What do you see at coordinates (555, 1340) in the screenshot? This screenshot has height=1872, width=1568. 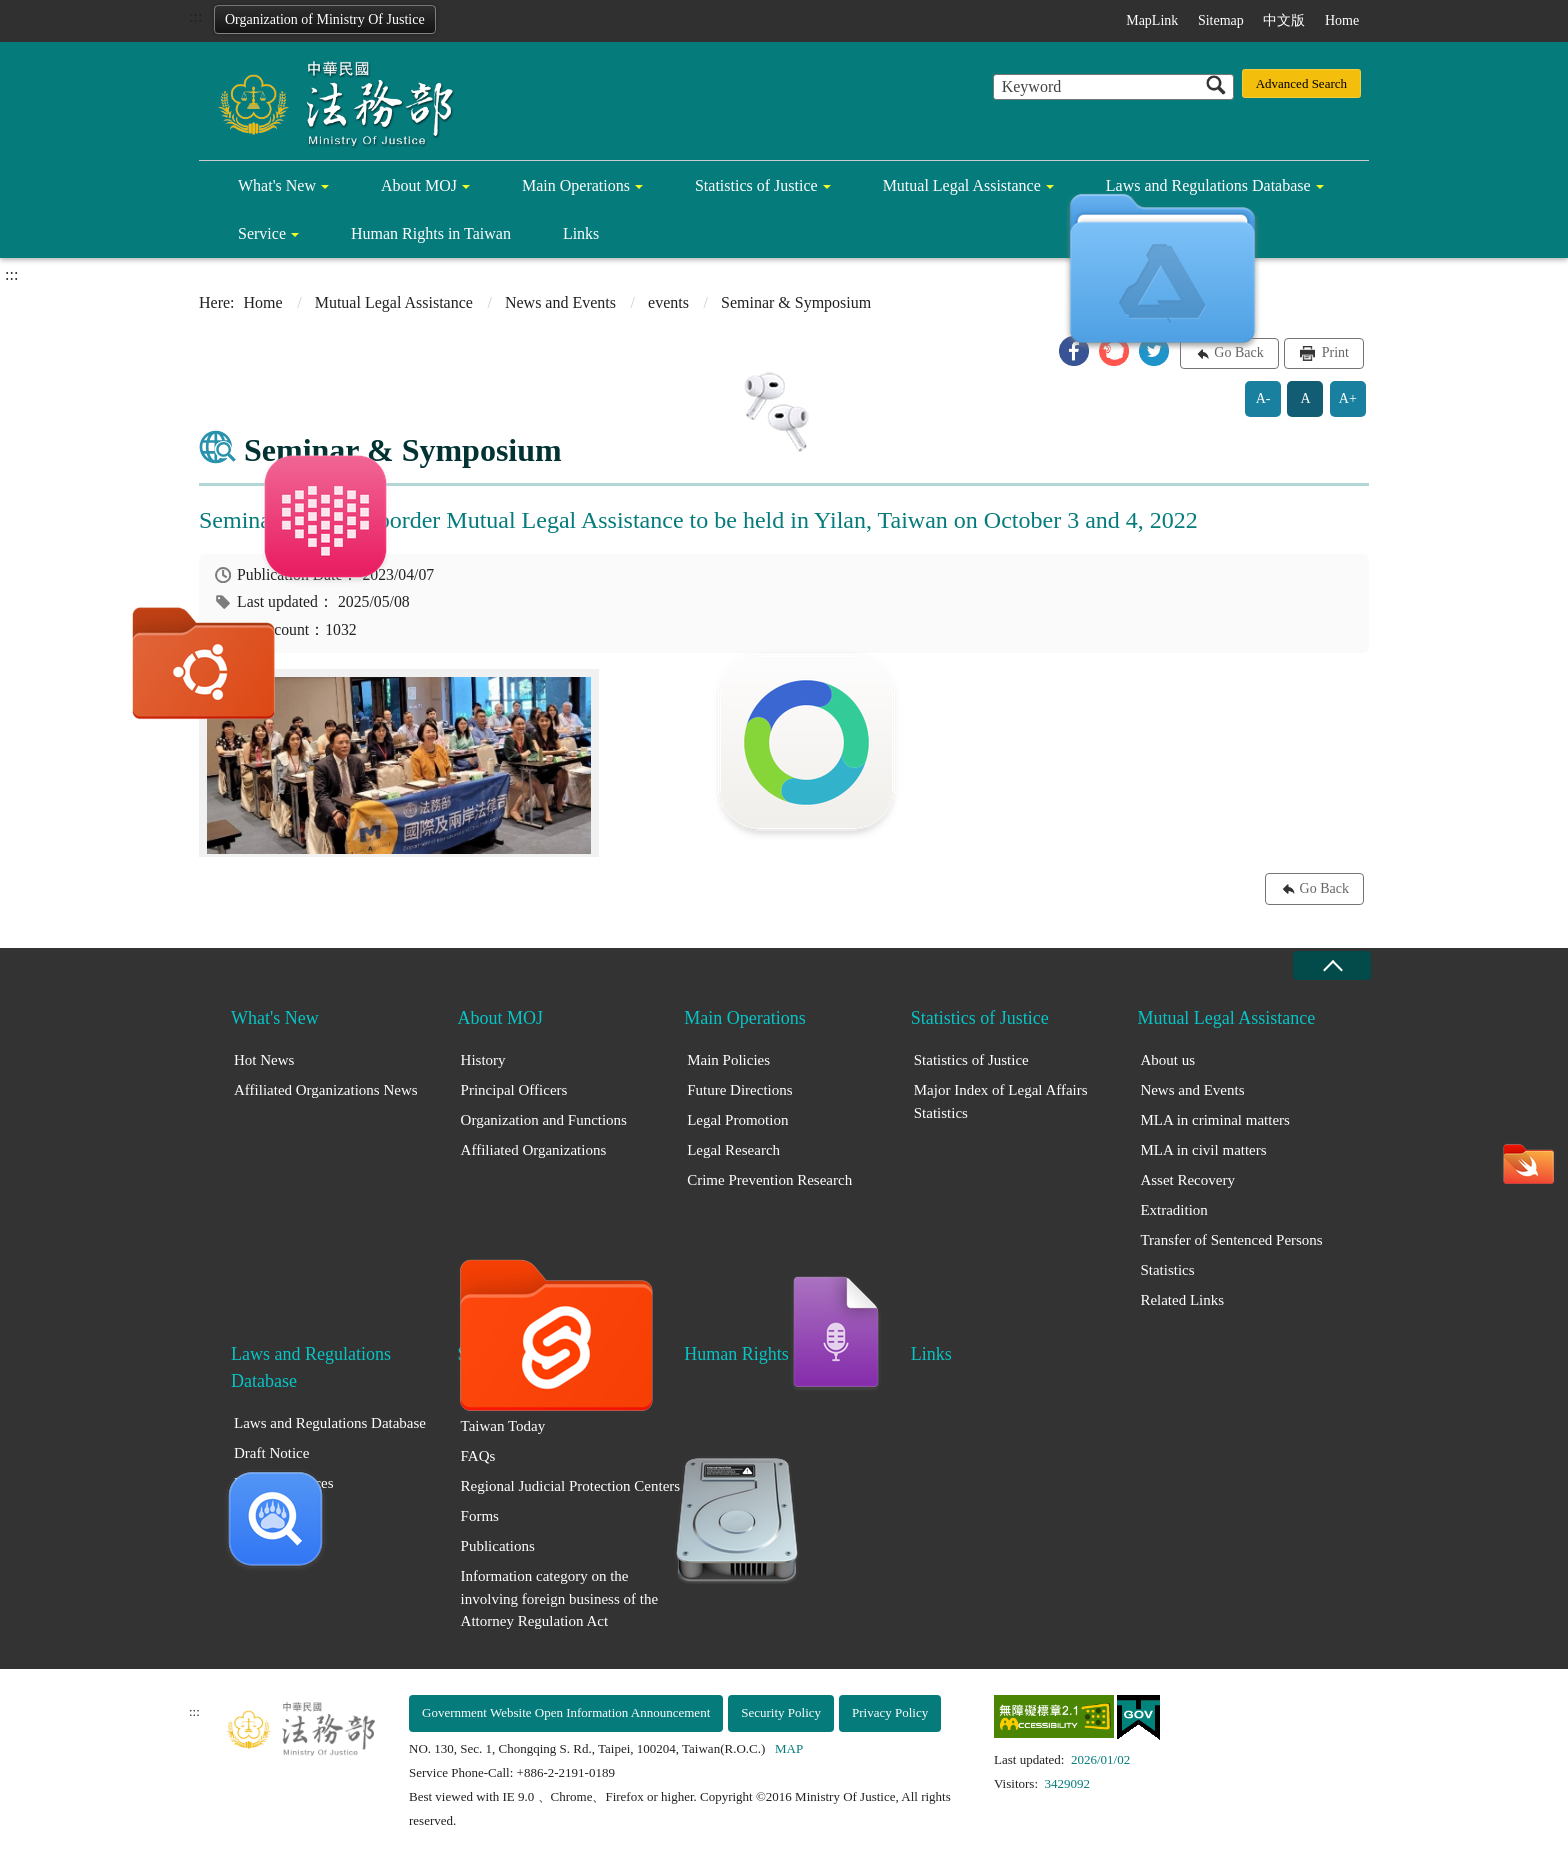 I see `open svelte project folder` at bounding box center [555, 1340].